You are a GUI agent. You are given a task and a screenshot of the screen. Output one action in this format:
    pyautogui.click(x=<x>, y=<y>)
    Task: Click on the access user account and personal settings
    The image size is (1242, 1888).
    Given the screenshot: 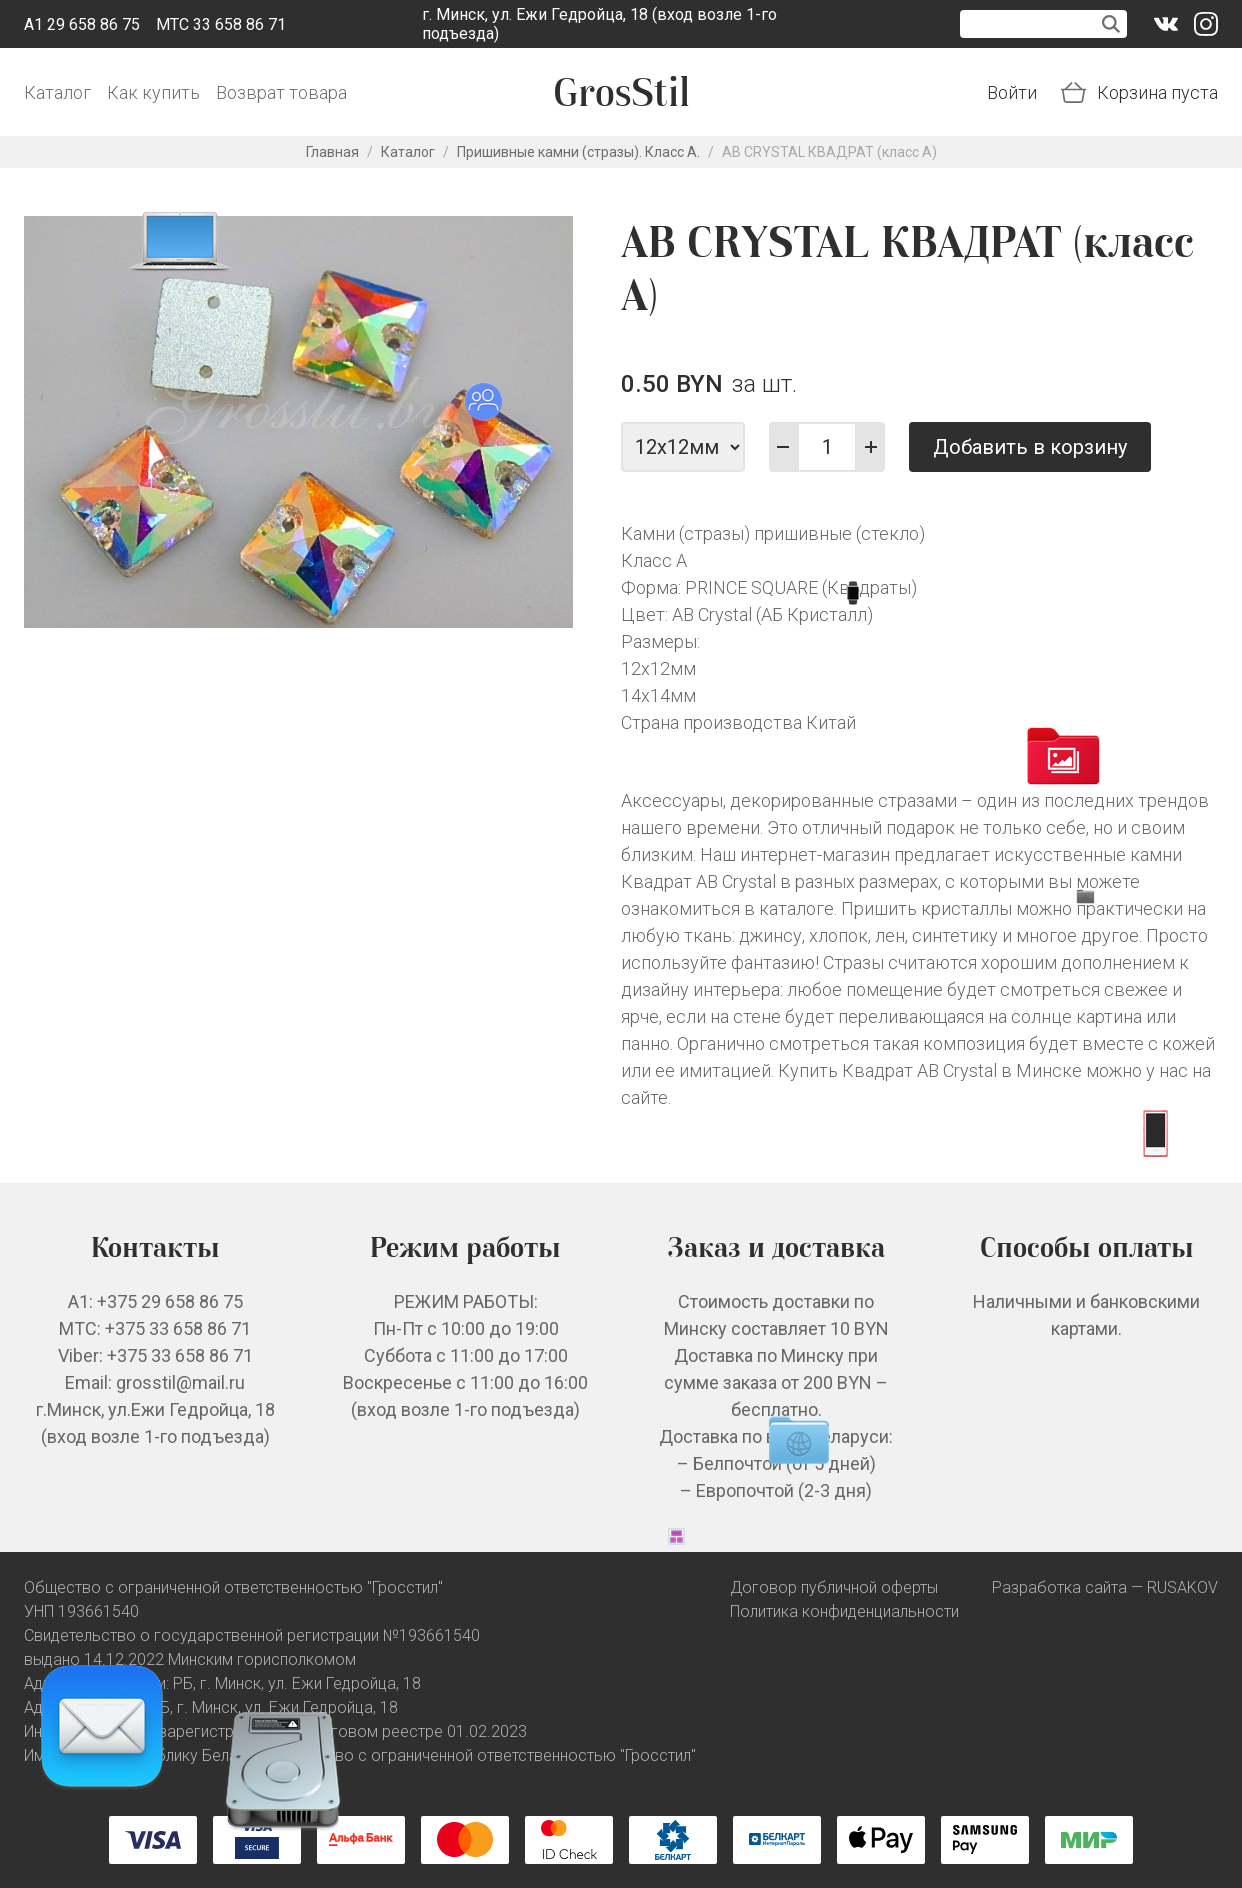 What is the action you would take?
    pyautogui.click(x=483, y=401)
    